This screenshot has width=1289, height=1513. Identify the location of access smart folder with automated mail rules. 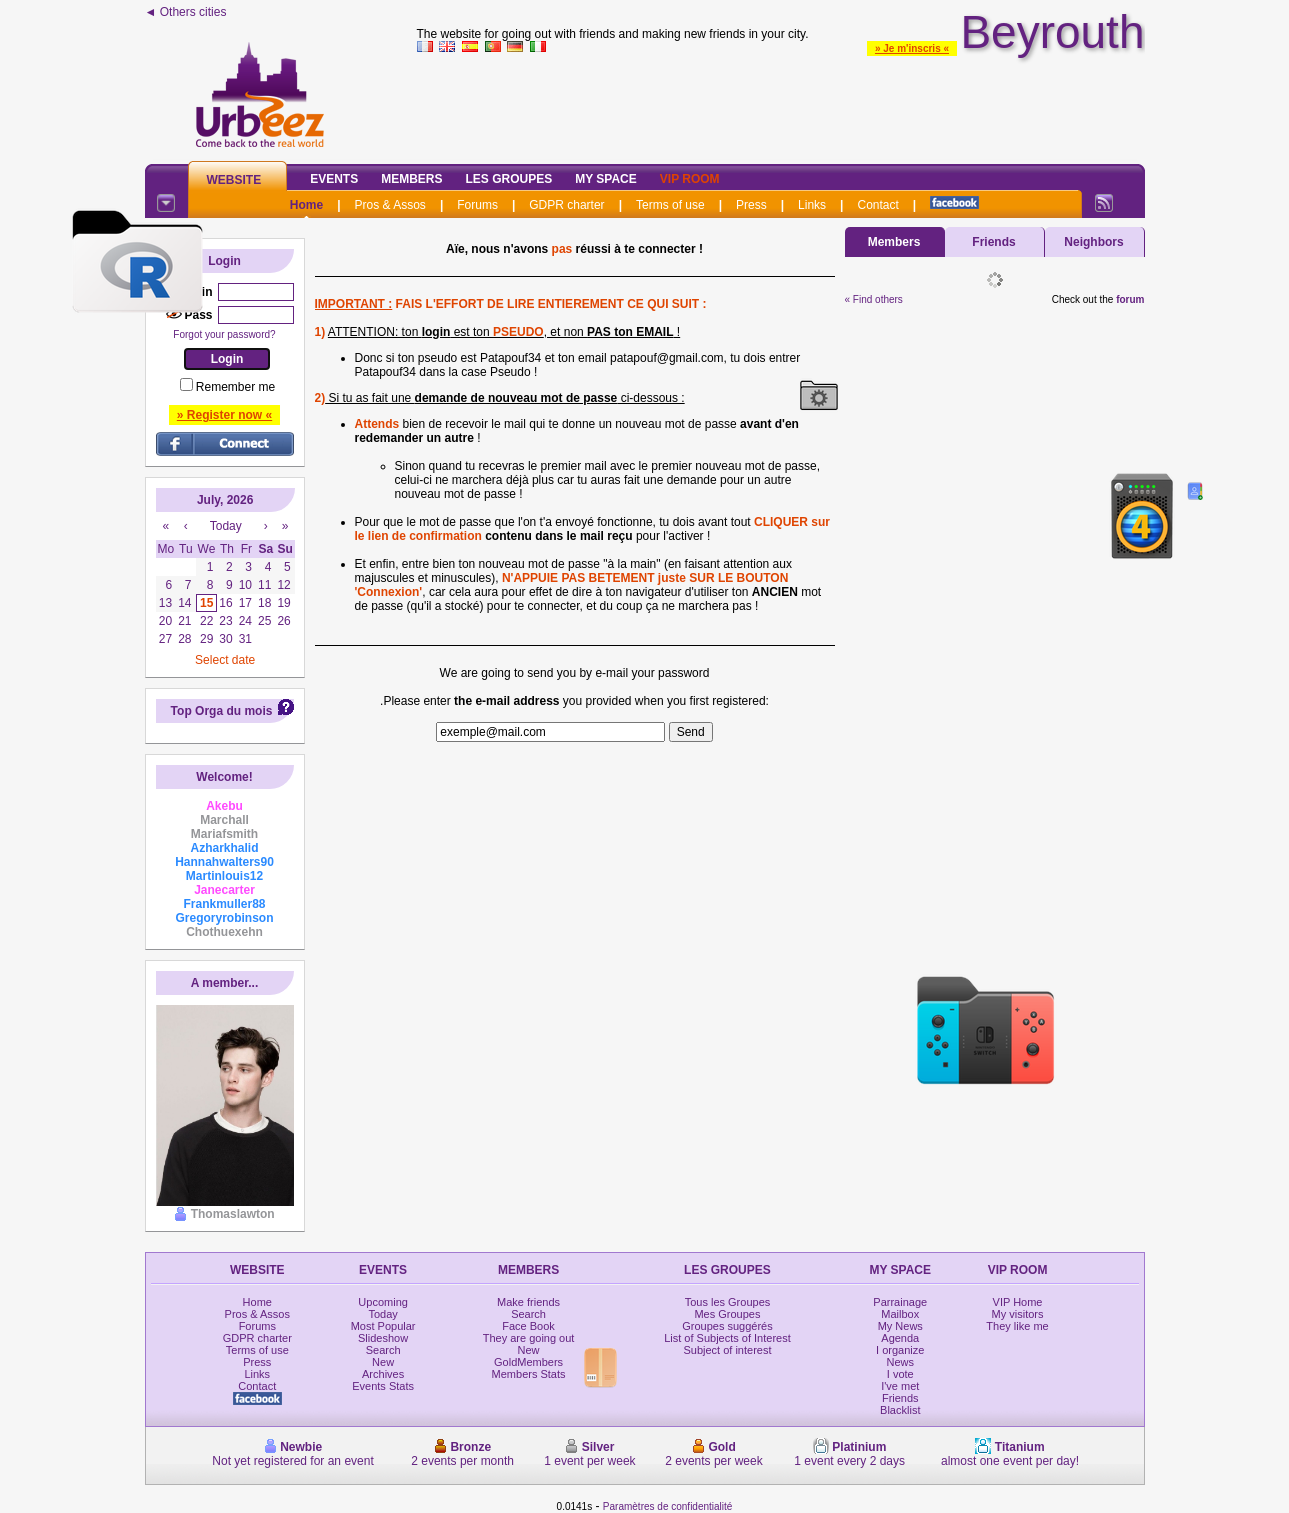
(819, 395).